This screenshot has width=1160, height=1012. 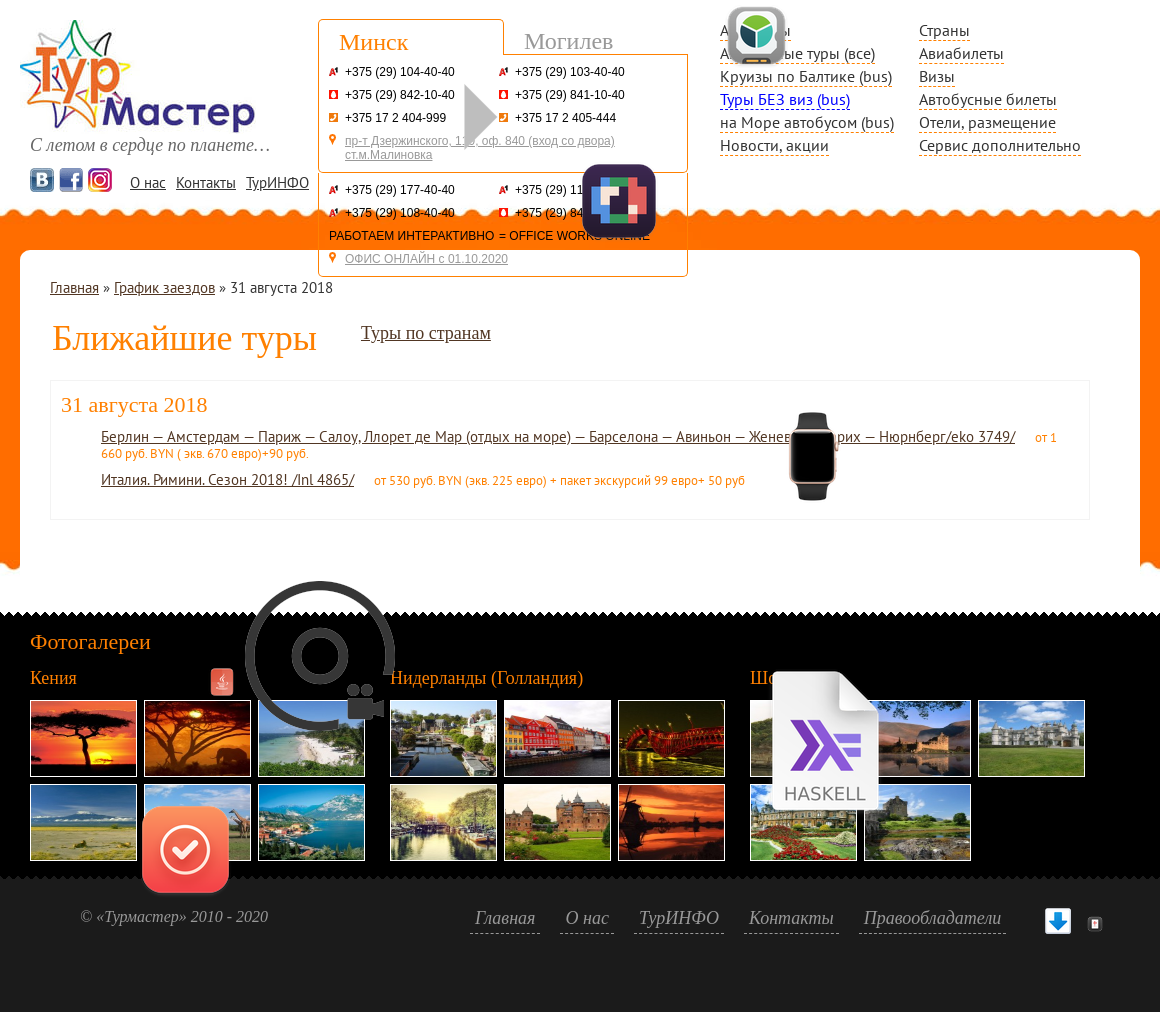 What do you see at coordinates (1095, 924) in the screenshot?
I see `launch gnome mahjongg tile matching game` at bounding box center [1095, 924].